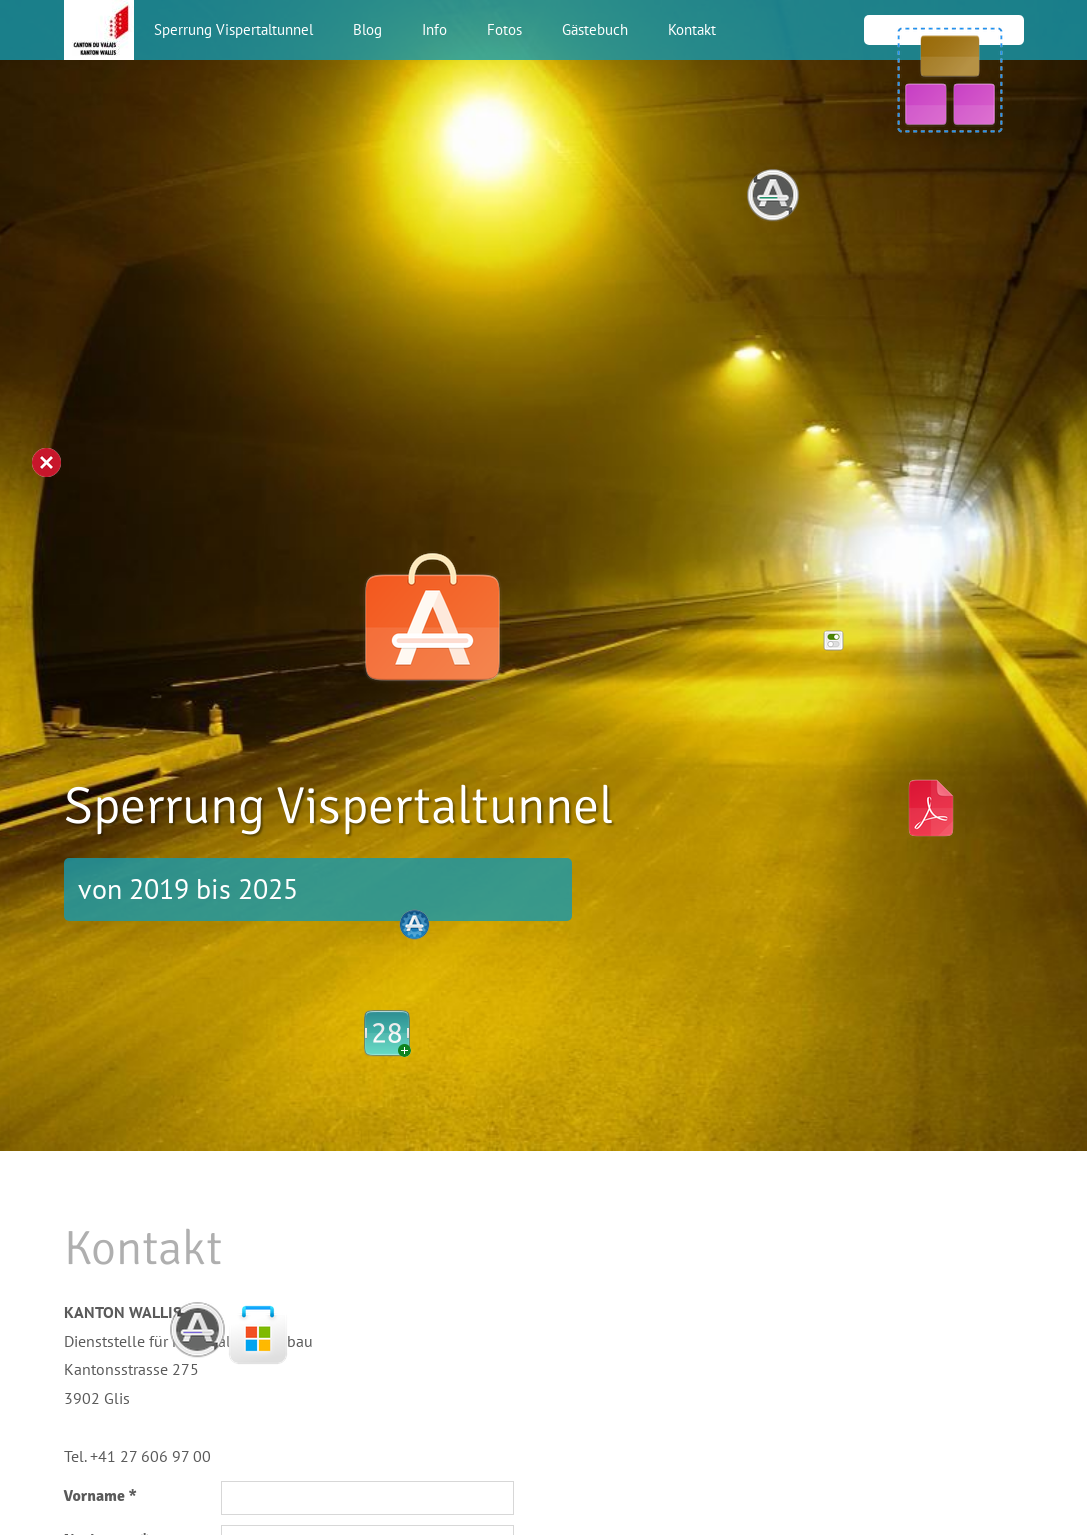 The width and height of the screenshot is (1087, 1535). What do you see at coordinates (387, 1033) in the screenshot?
I see `create a new calendar appointment` at bounding box center [387, 1033].